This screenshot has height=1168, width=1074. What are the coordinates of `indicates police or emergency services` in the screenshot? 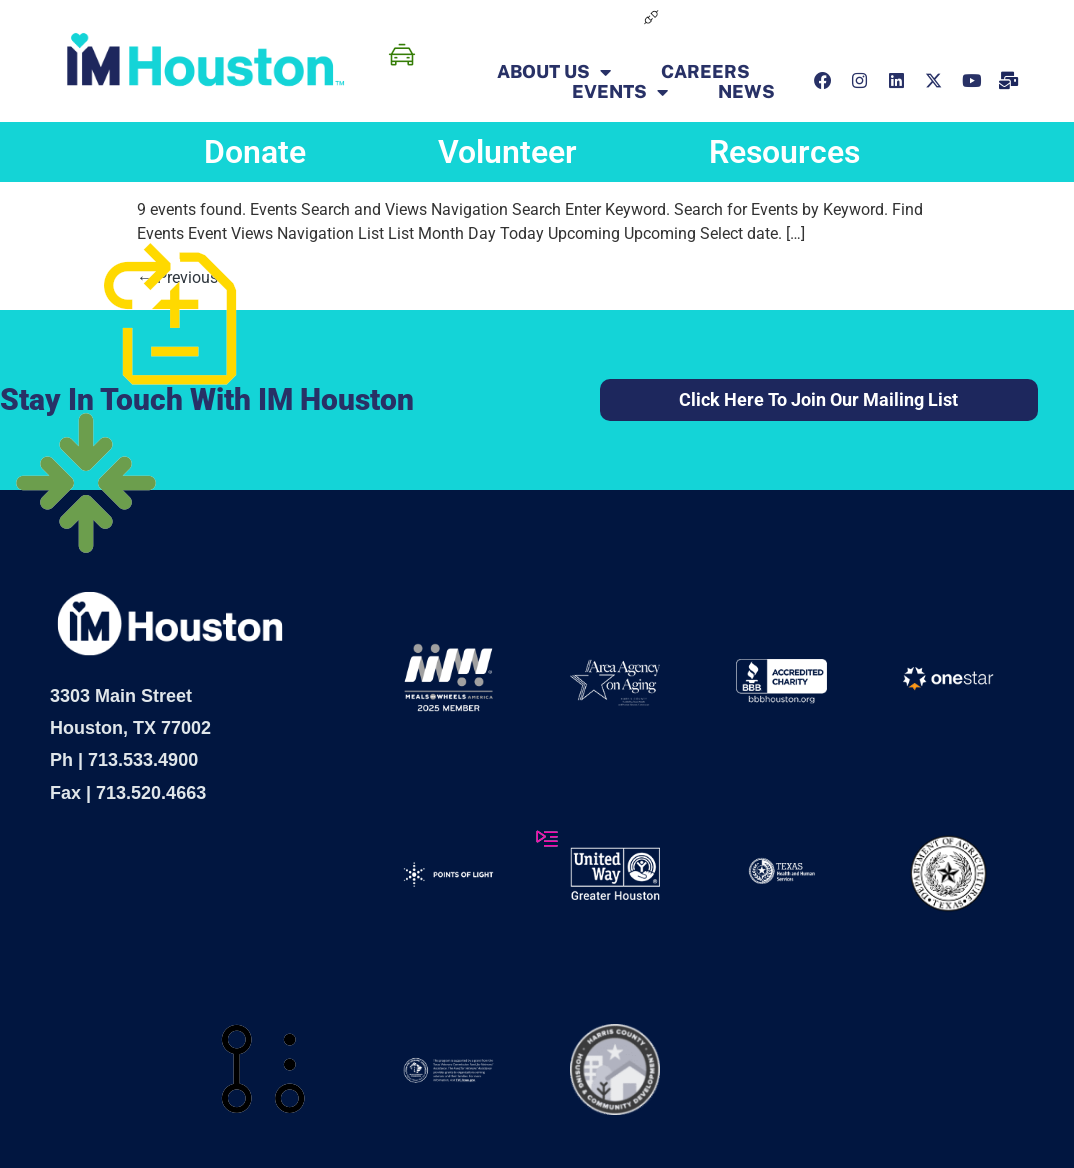 It's located at (402, 56).